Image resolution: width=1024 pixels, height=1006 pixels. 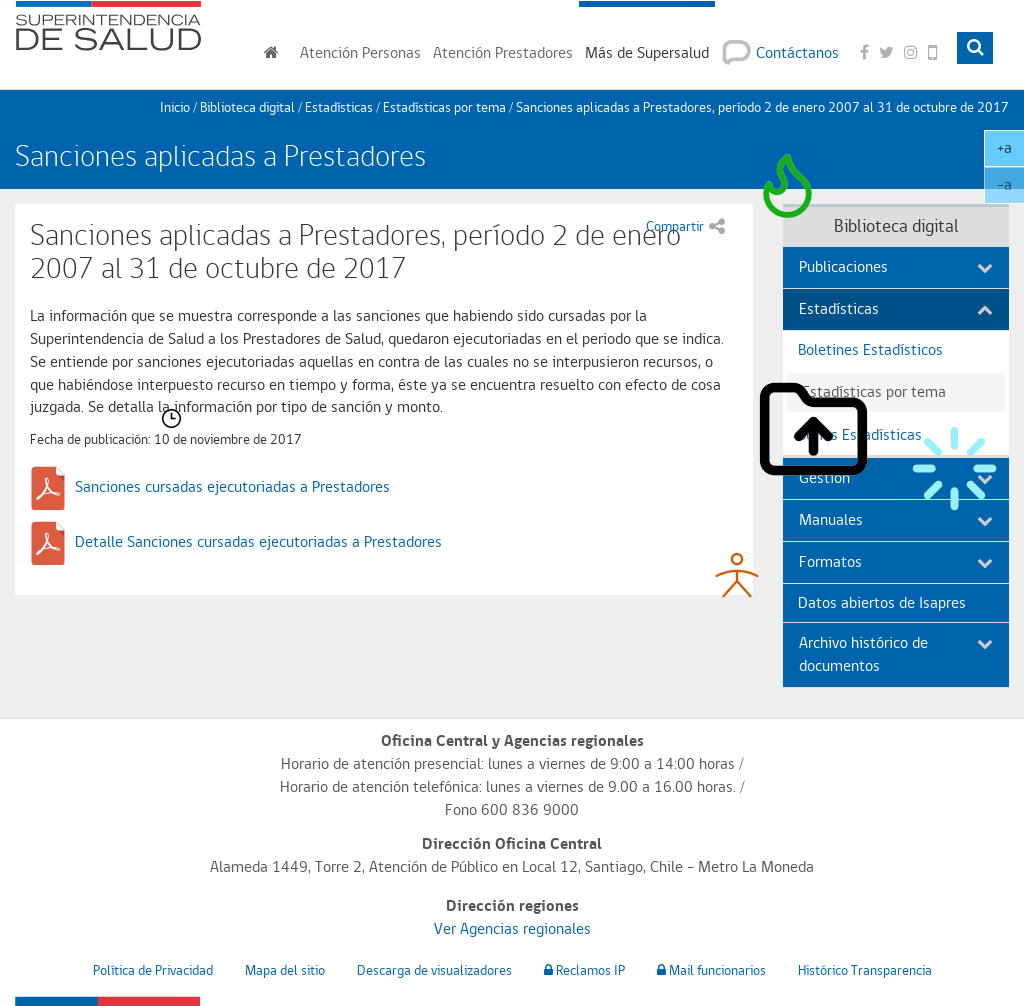 What do you see at coordinates (787, 184) in the screenshot?
I see `indicates trending or hot content` at bounding box center [787, 184].